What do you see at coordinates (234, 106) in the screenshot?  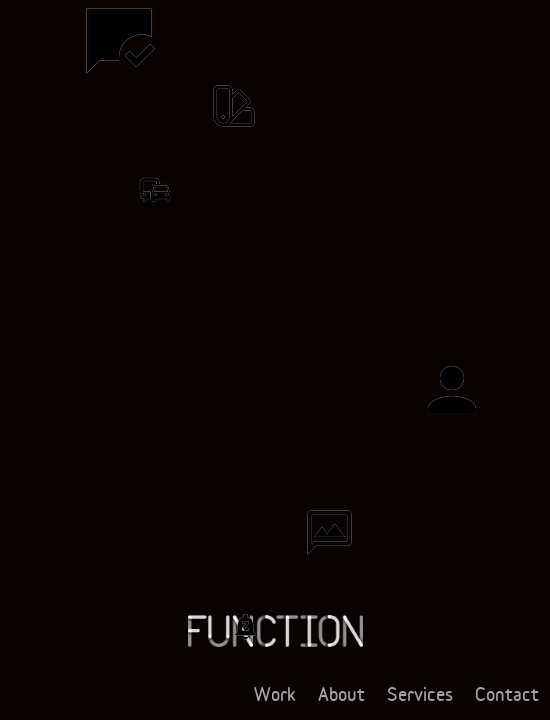 I see `select a color or theme` at bounding box center [234, 106].